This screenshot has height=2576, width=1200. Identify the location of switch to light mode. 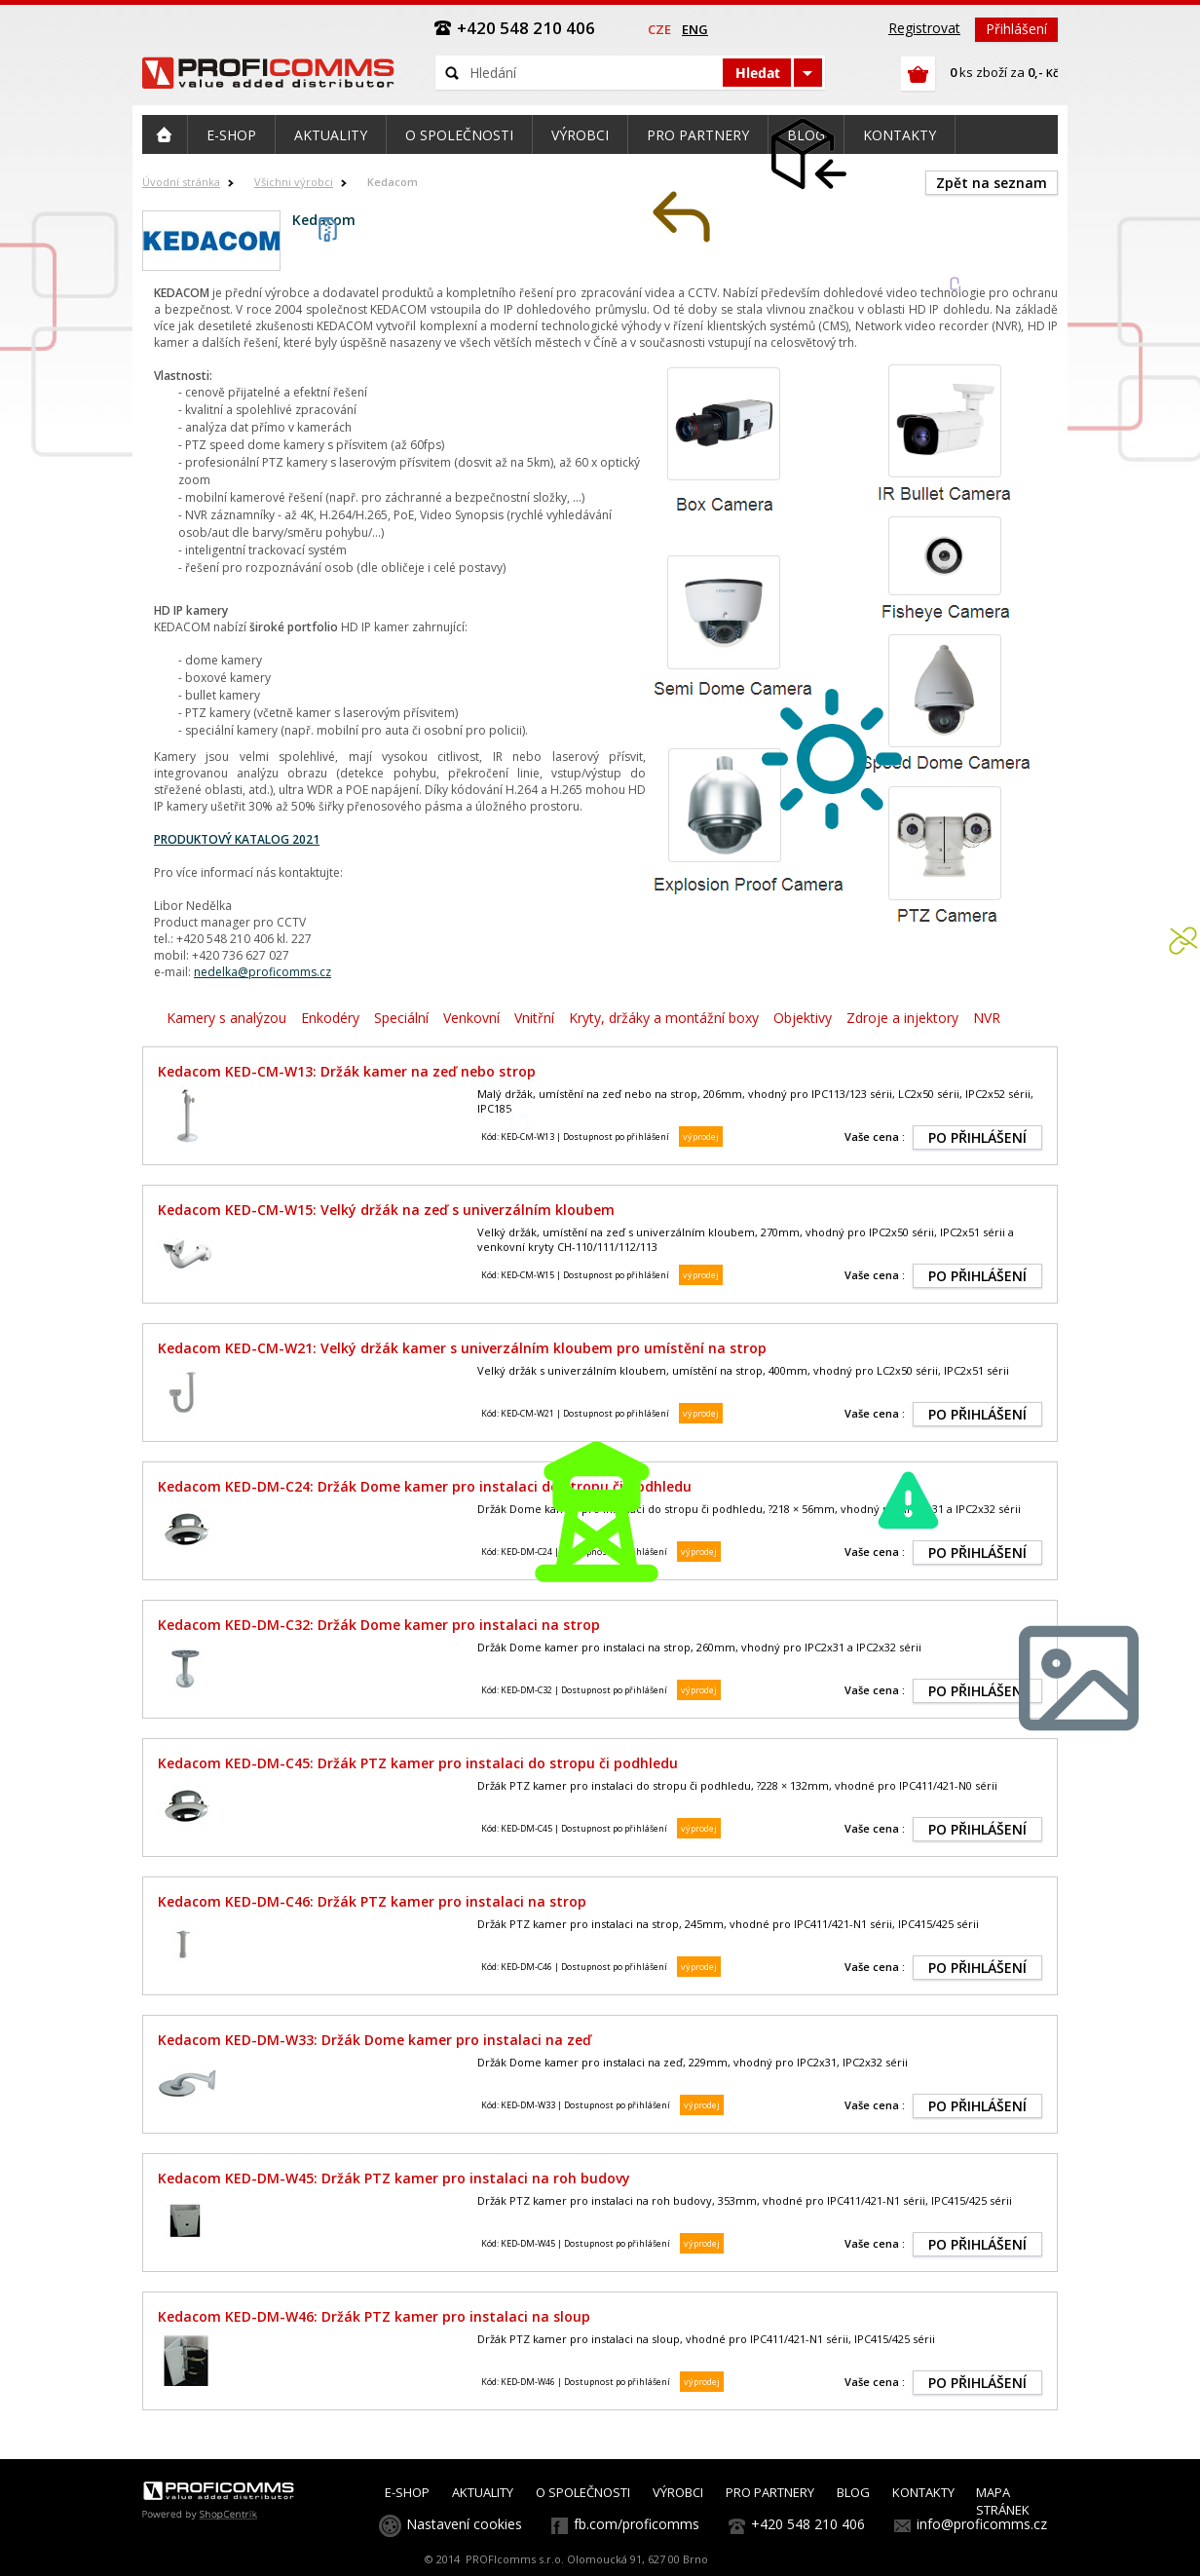
(832, 759).